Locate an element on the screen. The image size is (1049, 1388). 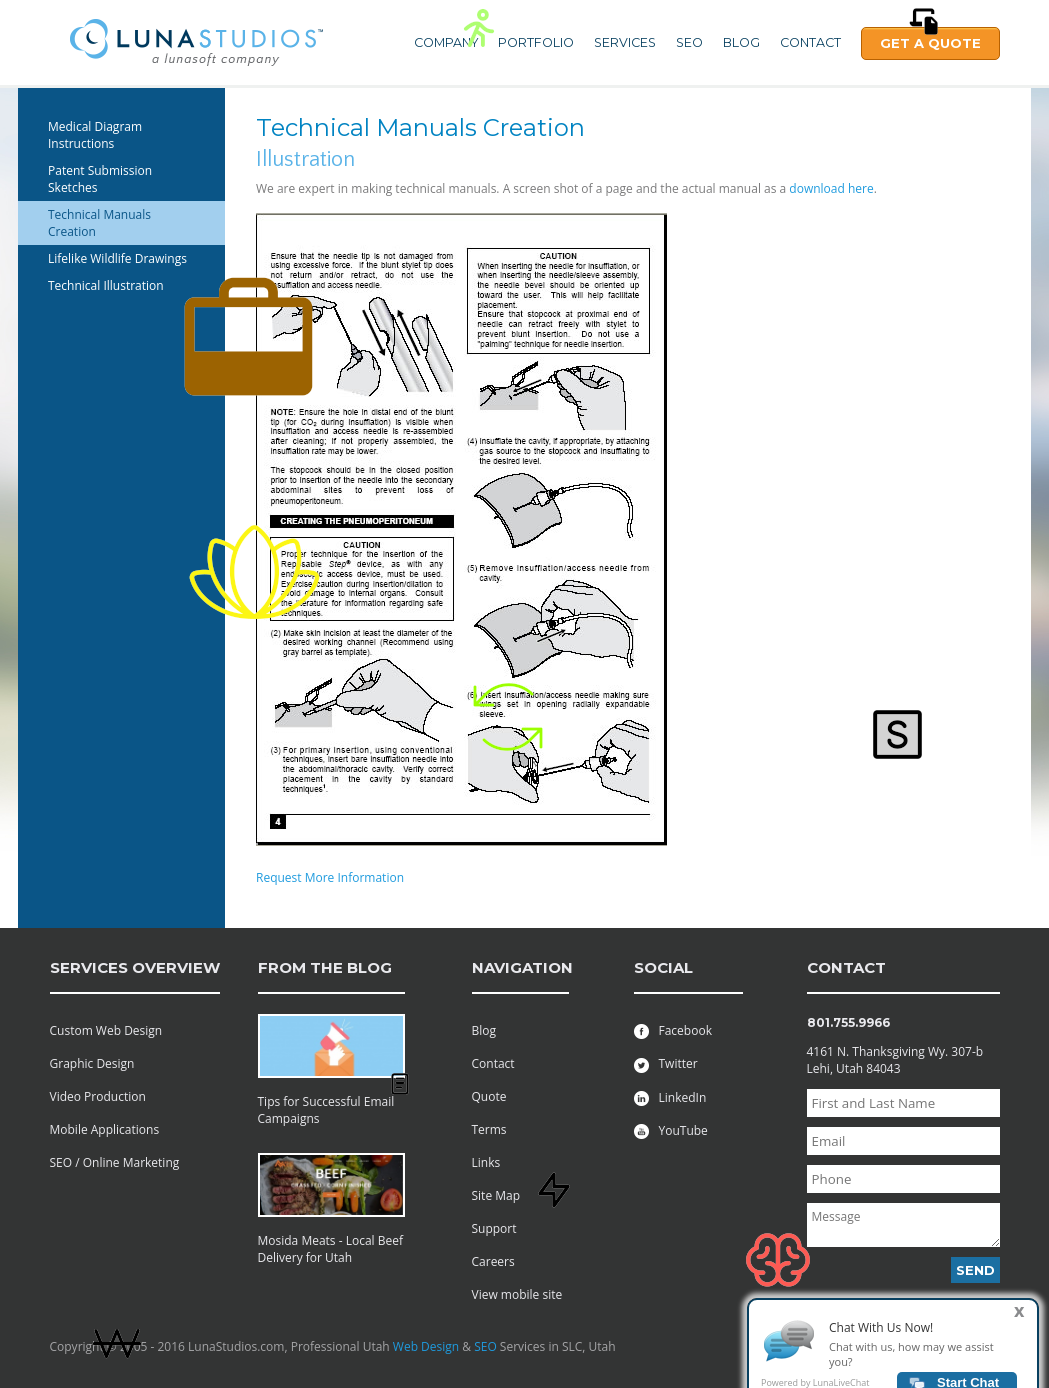
supabase logo - open source database platform is located at coordinates (554, 1190).